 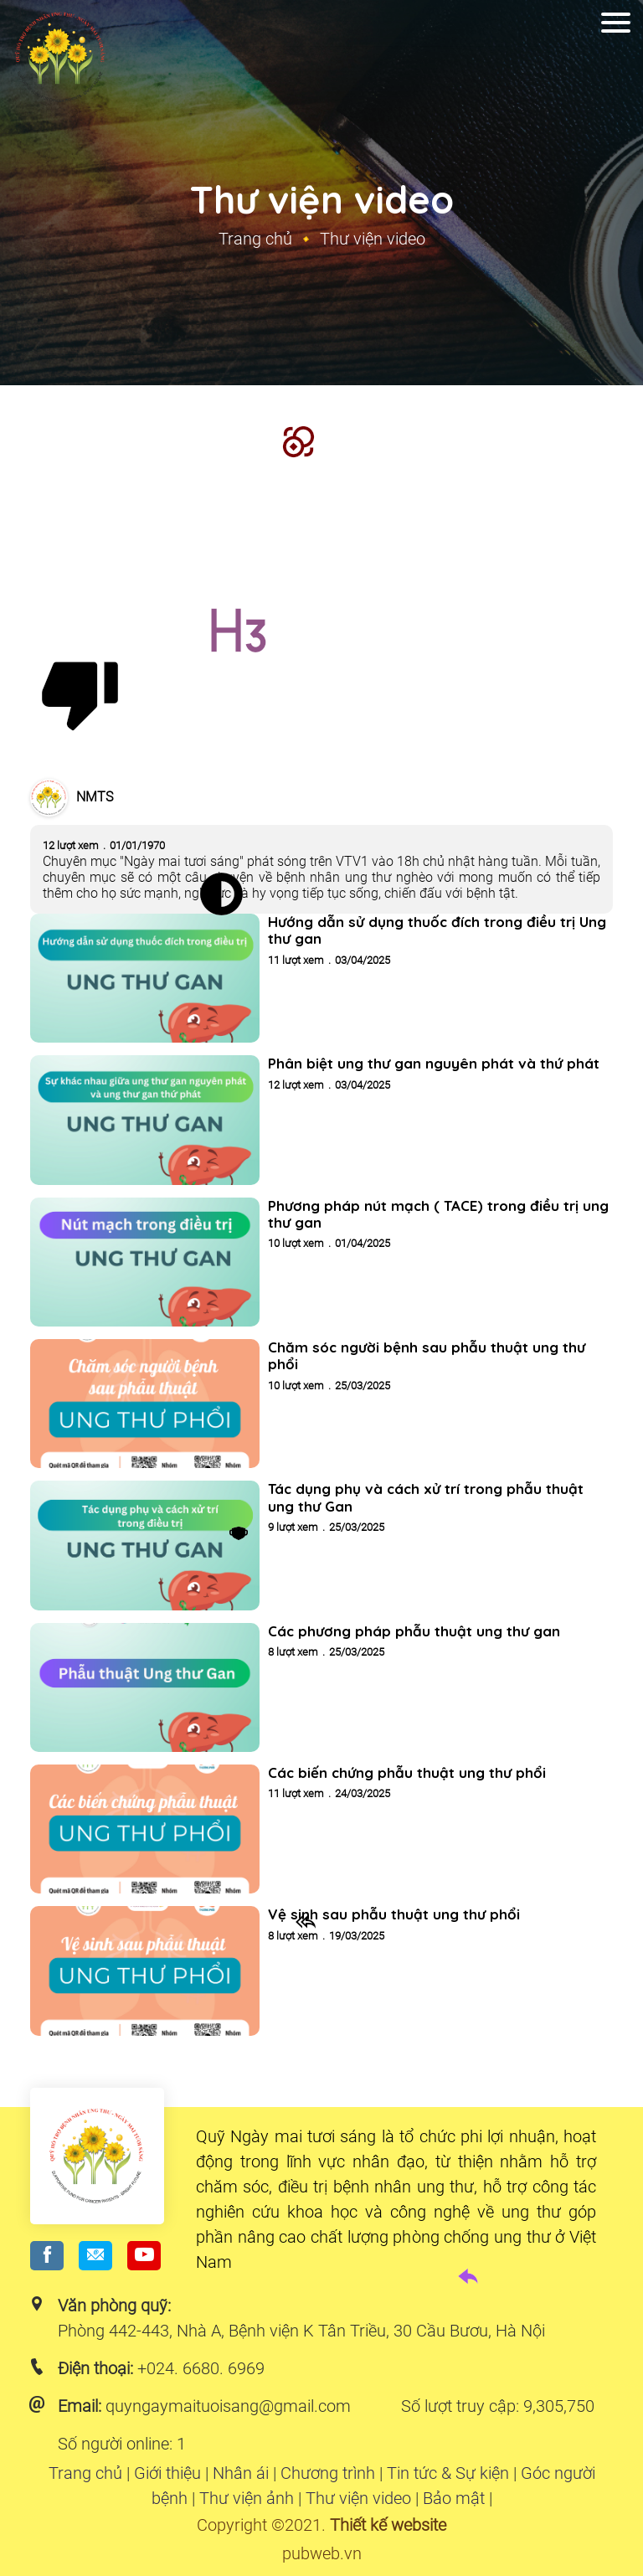 What do you see at coordinates (221, 894) in the screenshot?
I see `loading indicator showing 50% progress` at bounding box center [221, 894].